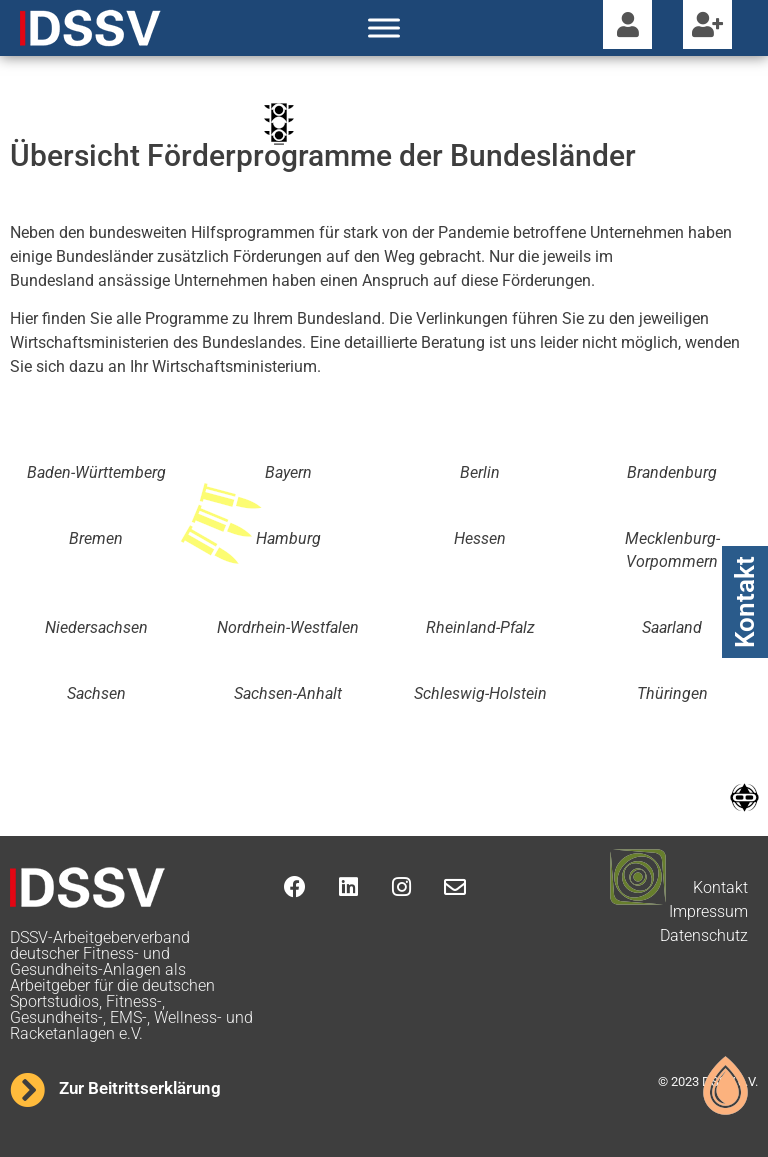  I want to click on virtual reality or VR mode toggle, so click(744, 797).